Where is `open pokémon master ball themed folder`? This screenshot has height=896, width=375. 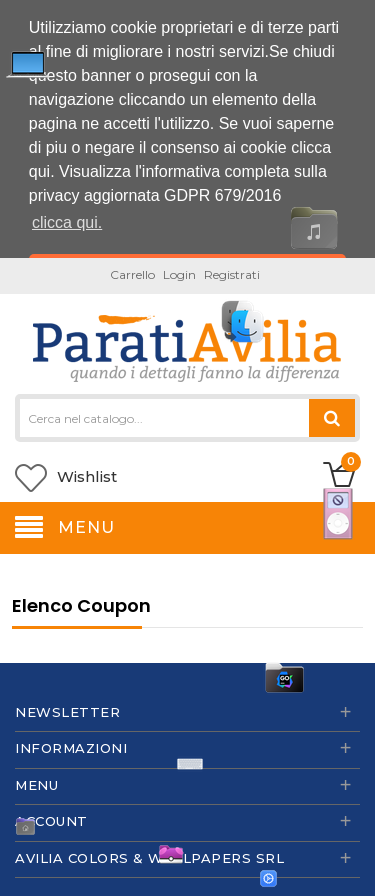
open pokémon master ball themed folder is located at coordinates (171, 855).